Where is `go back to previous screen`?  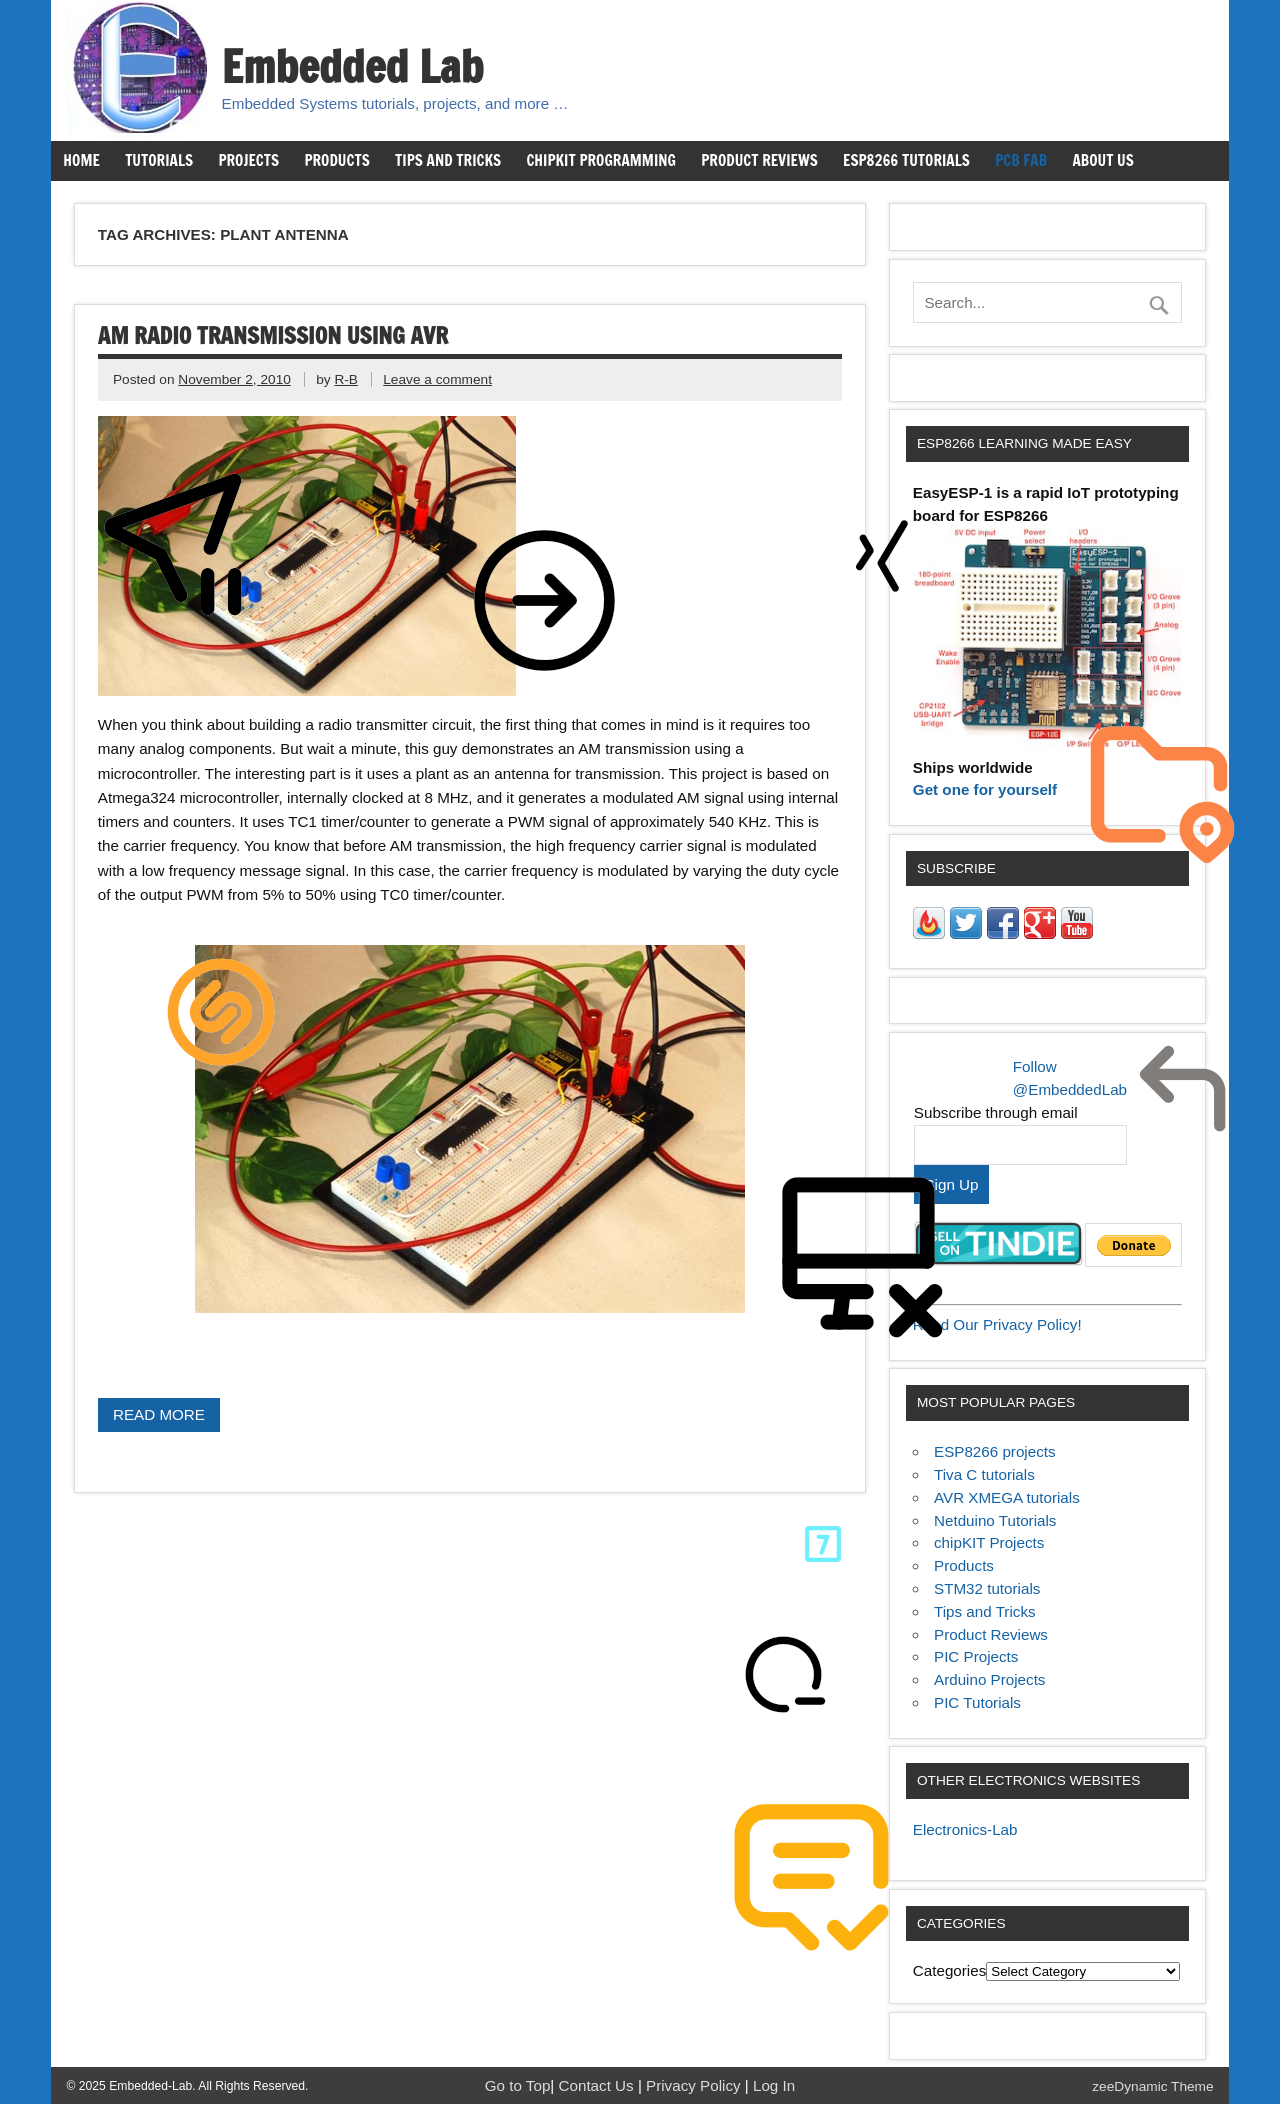 go back to previous screen is located at coordinates (1185, 1091).